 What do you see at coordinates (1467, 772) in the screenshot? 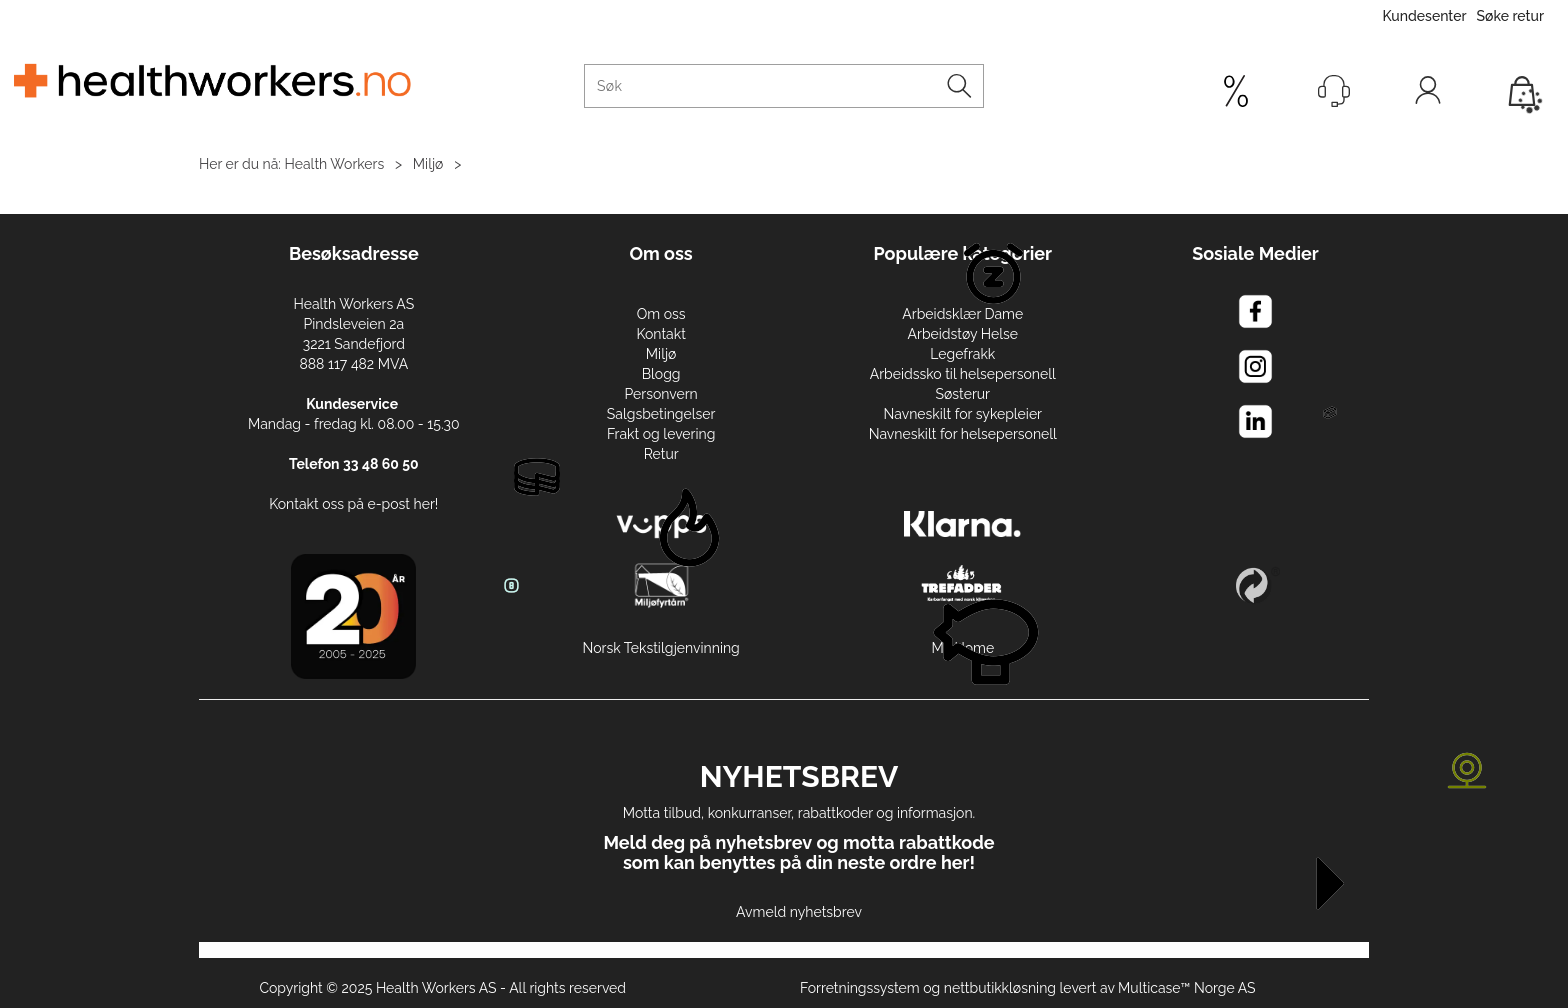
I see `access webcam or camera settings` at bounding box center [1467, 772].